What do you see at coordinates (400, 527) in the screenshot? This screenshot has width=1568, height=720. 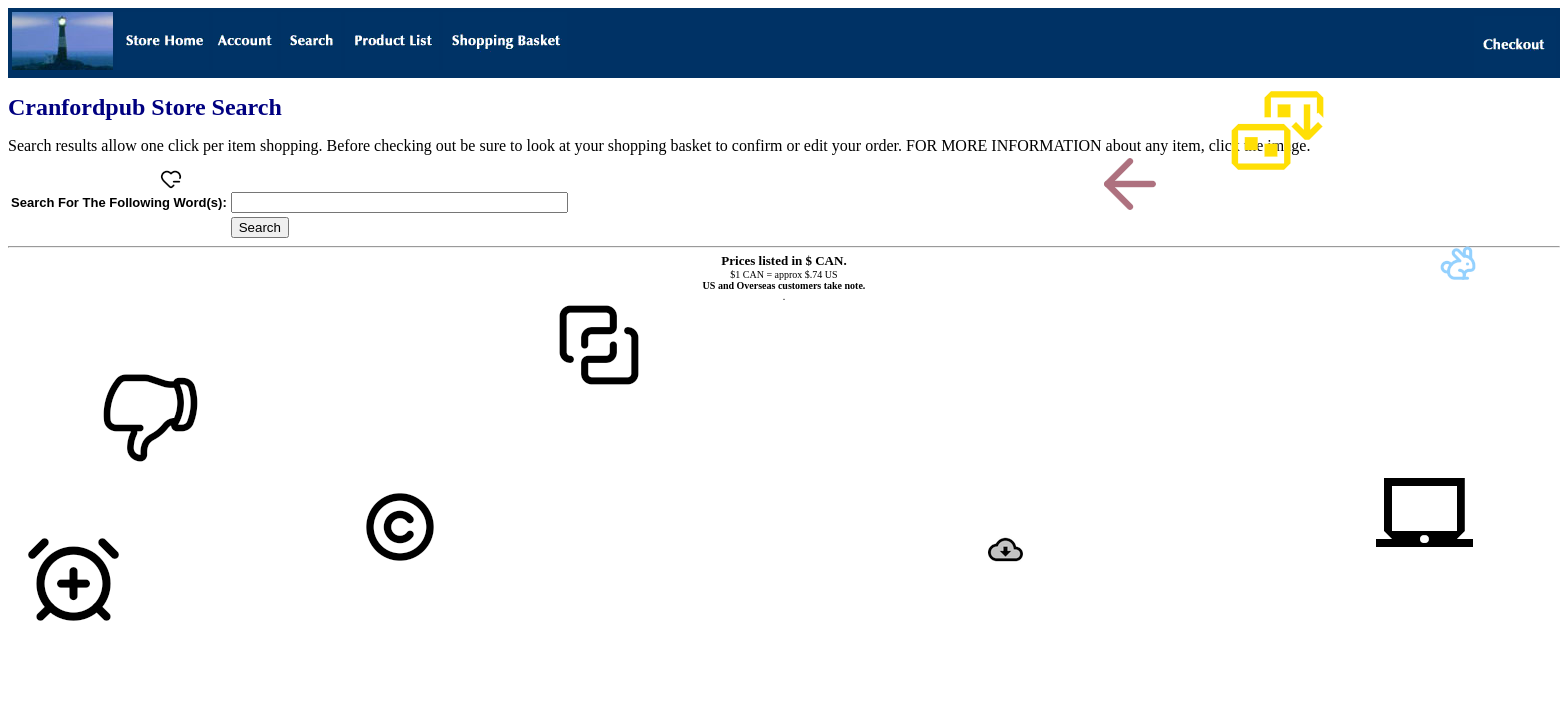 I see `indicates copyrighted content` at bounding box center [400, 527].